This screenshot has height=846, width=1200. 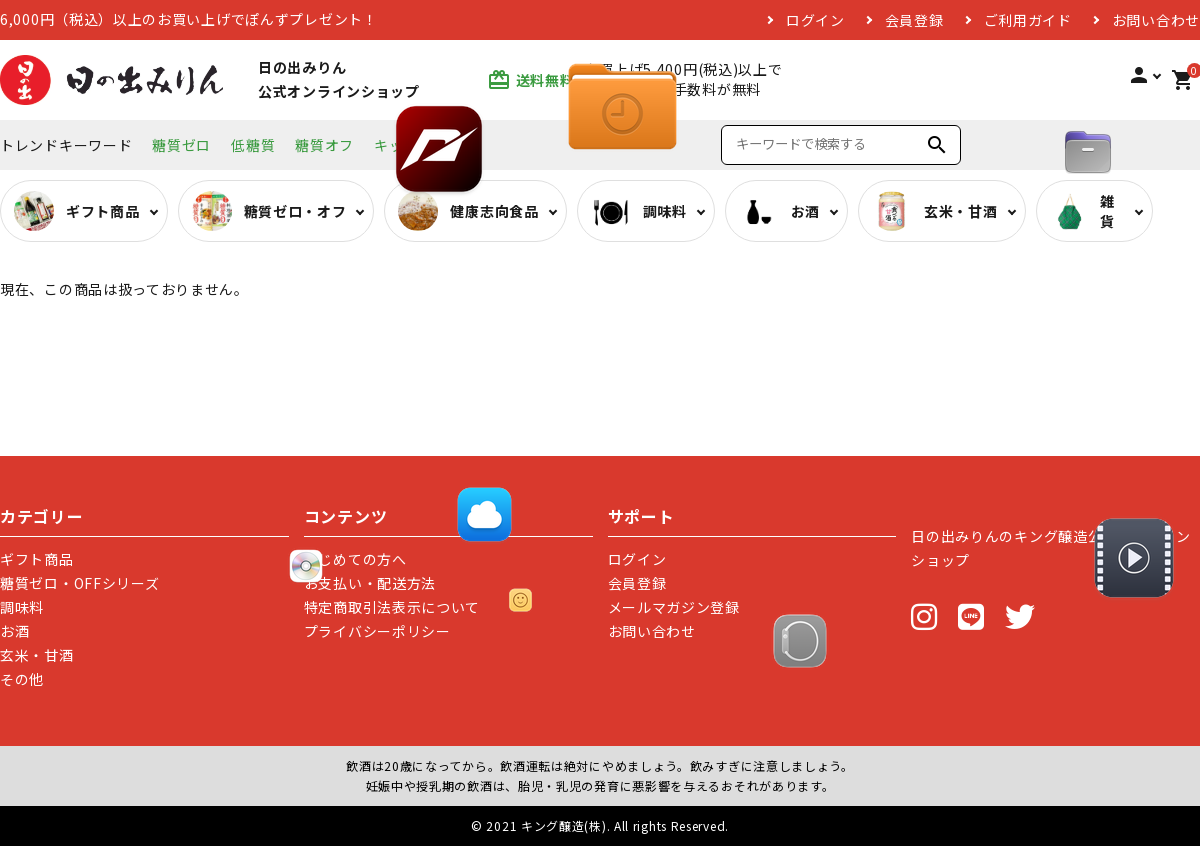 I want to click on access optical disc settings or media, so click(x=306, y=566).